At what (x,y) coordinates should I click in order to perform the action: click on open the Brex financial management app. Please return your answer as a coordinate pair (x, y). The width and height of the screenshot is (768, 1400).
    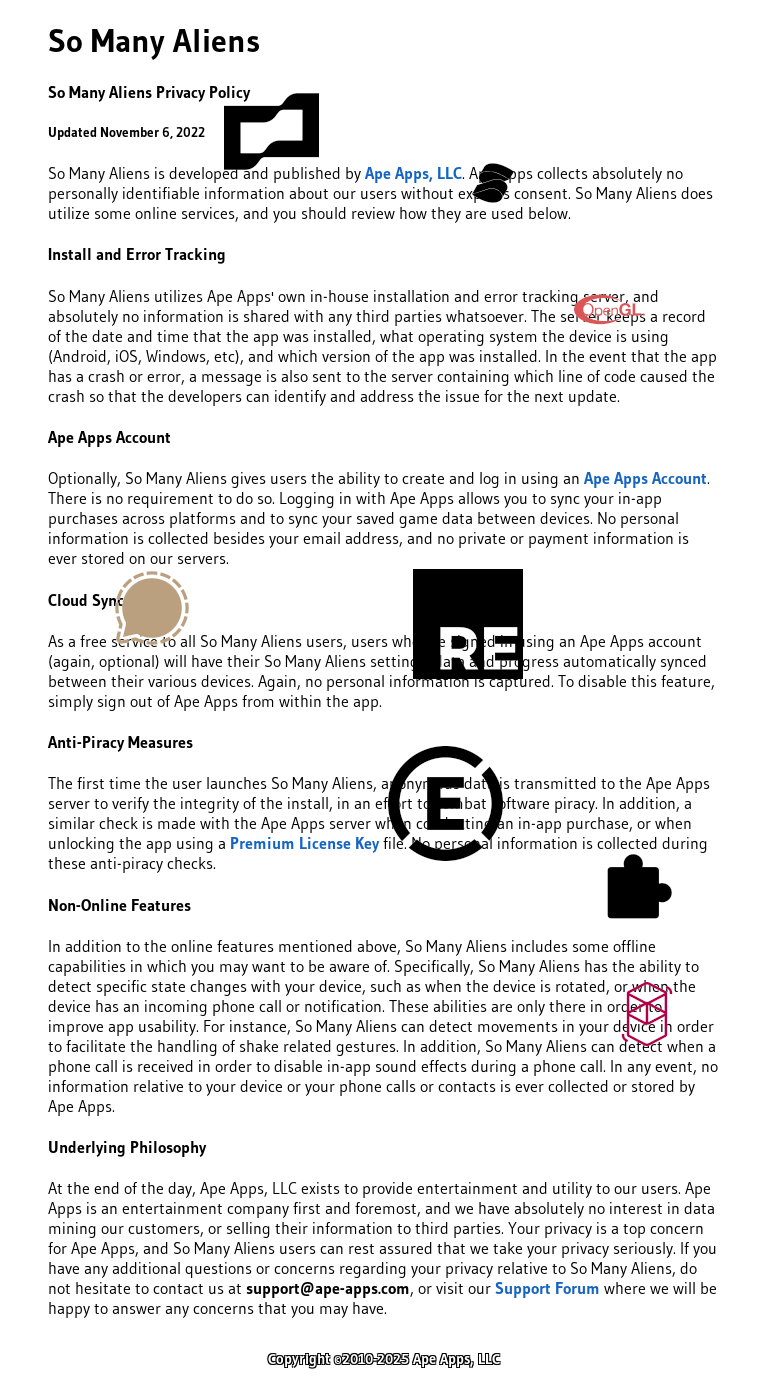
    Looking at the image, I should click on (271, 131).